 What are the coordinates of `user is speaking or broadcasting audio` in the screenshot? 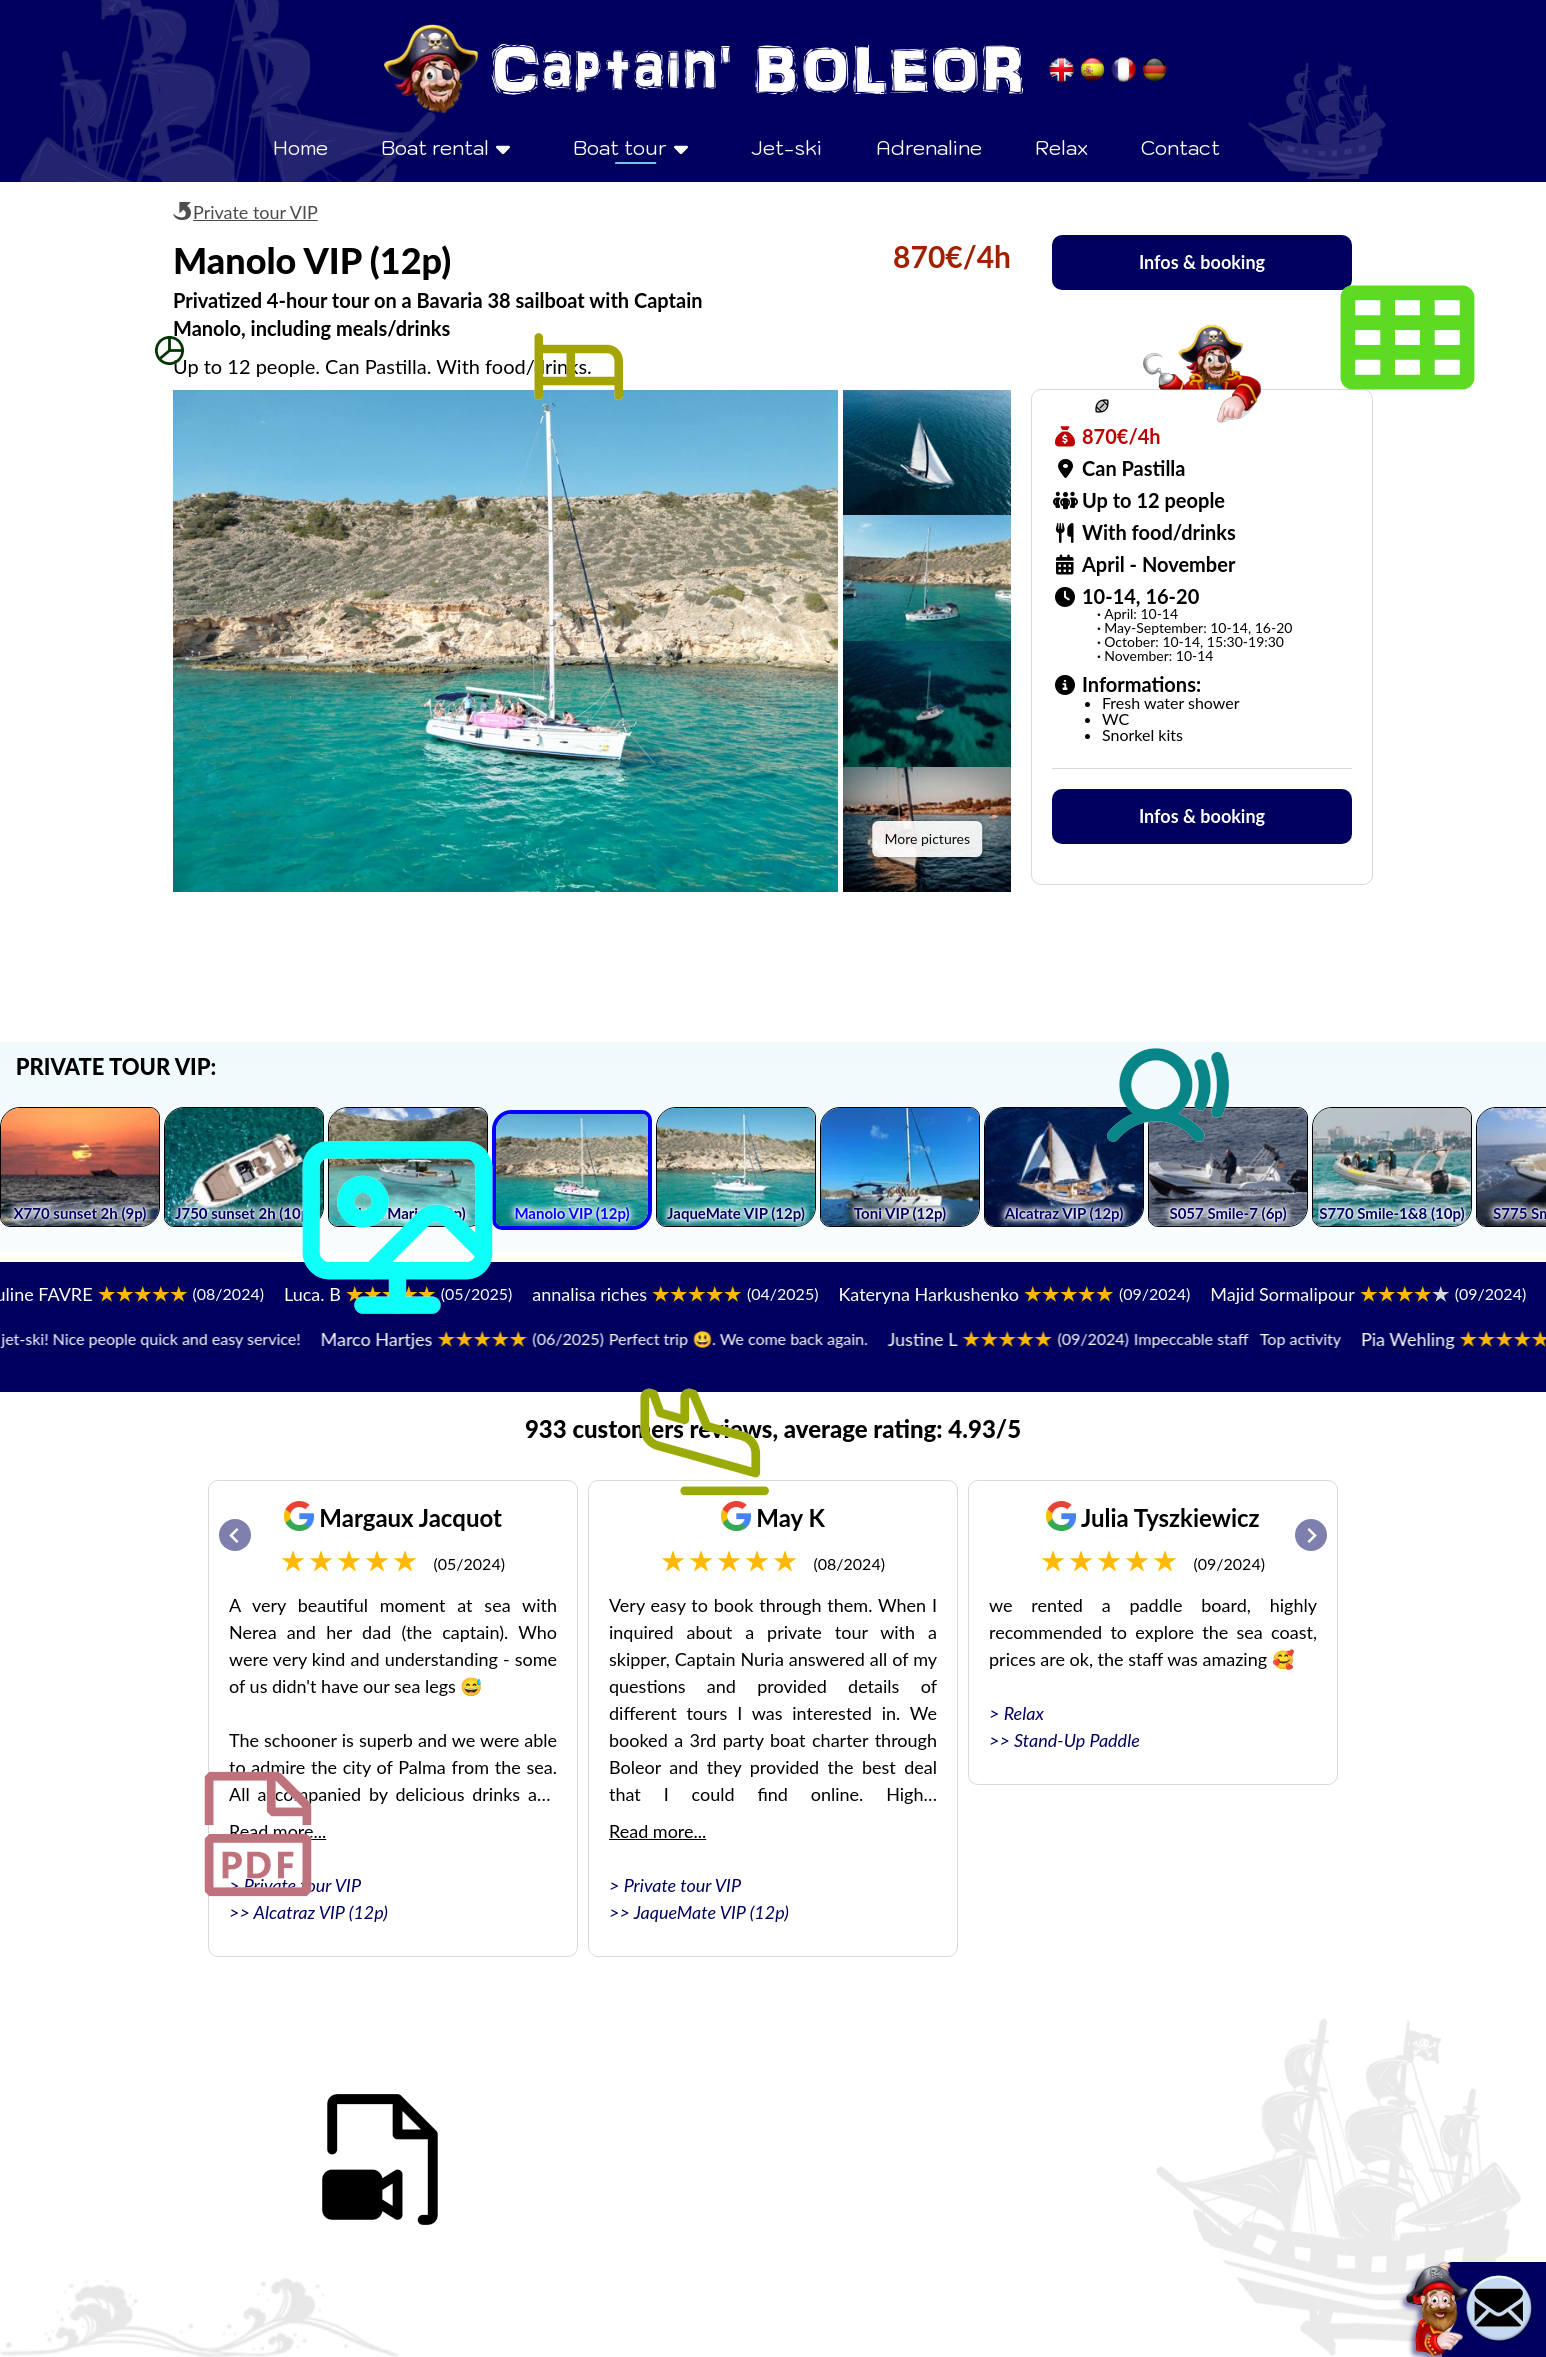 It's located at (1166, 1095).